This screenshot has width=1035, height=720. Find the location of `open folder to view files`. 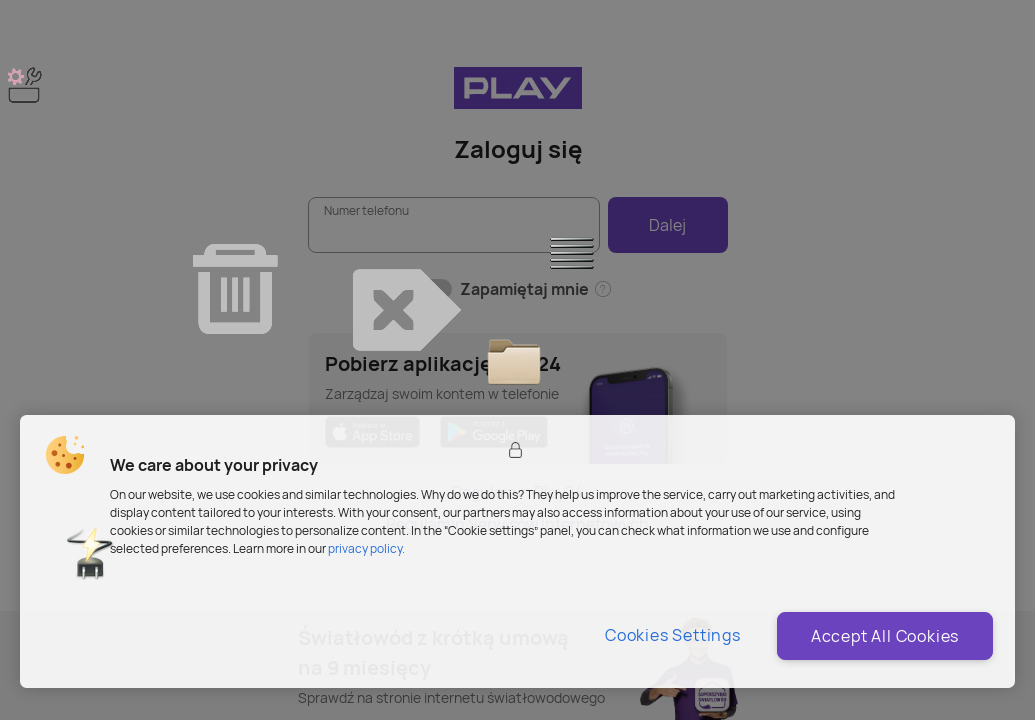

open folder to view files is located at coordinates (514, 365).